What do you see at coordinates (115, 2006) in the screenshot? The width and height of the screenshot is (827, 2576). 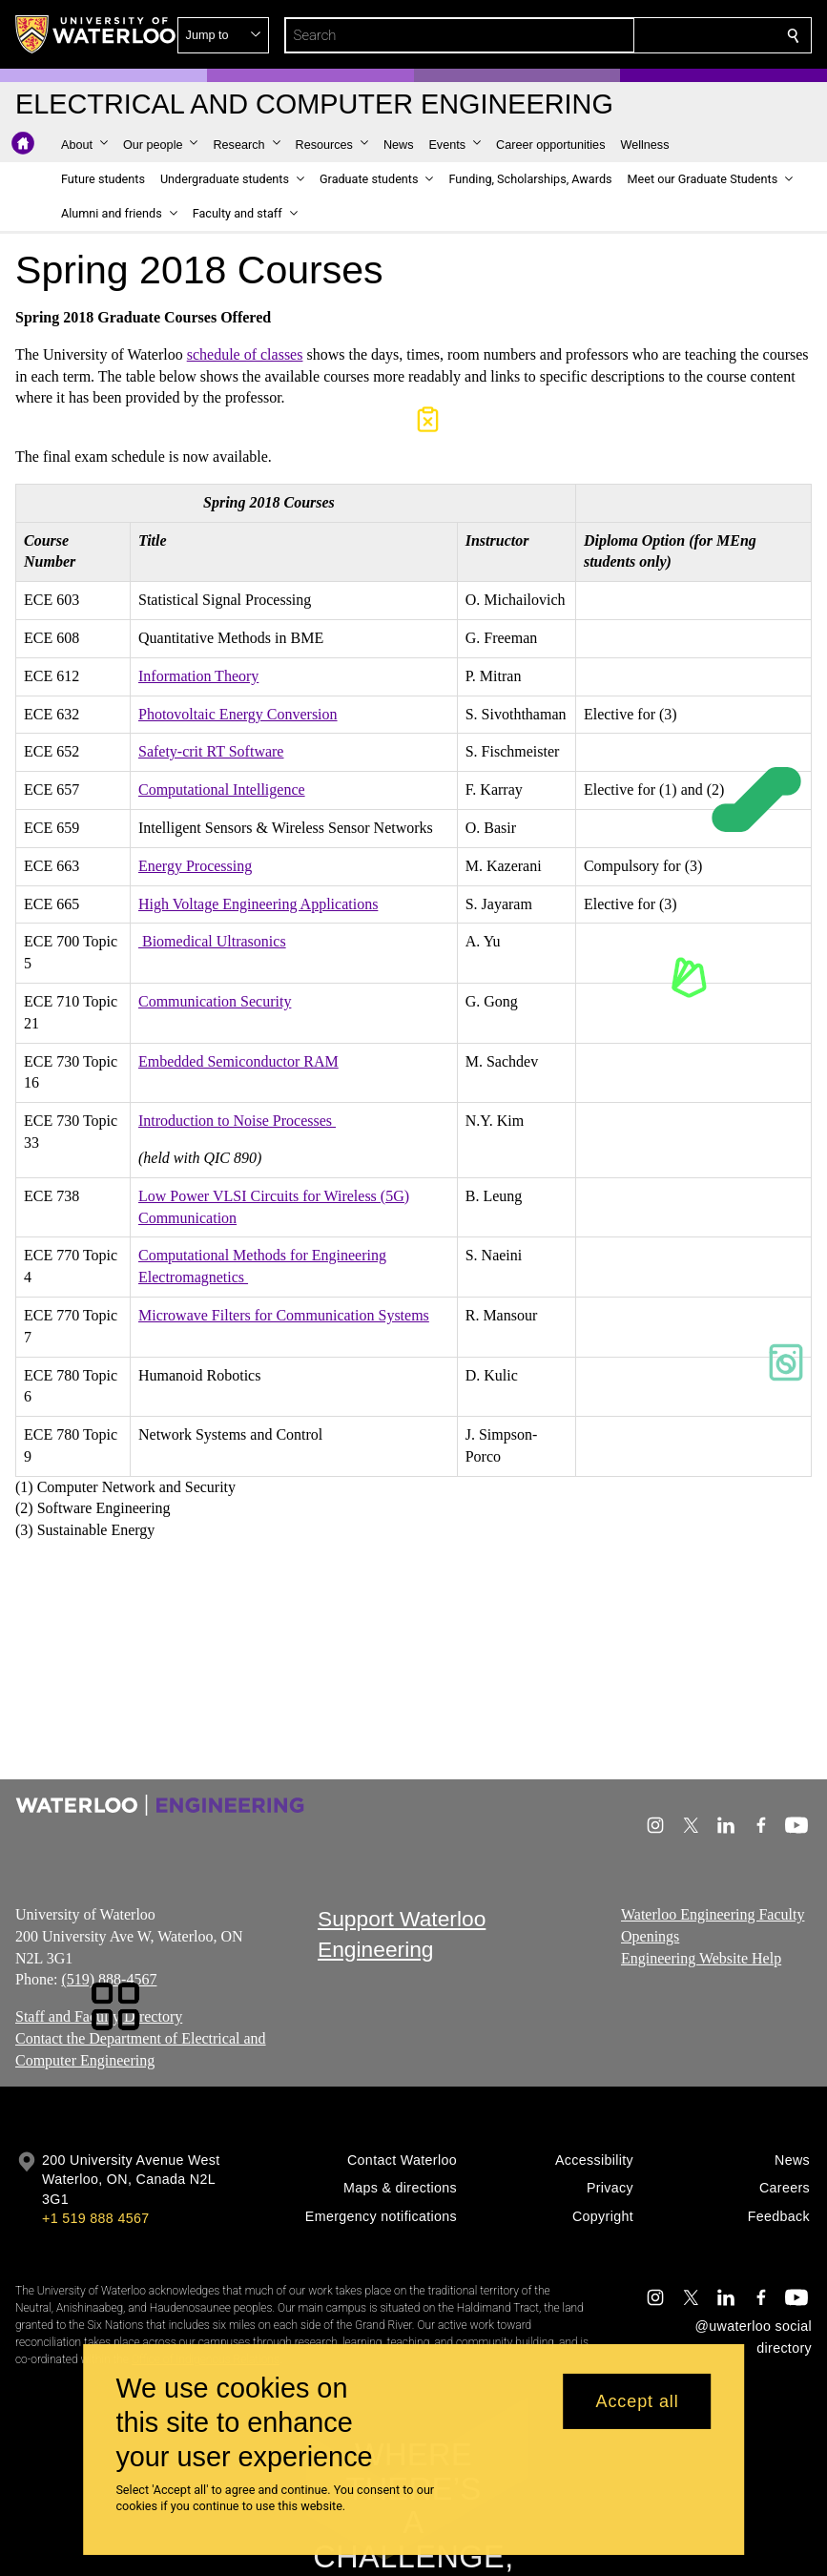 I see `switch to grid view` at bounding box center [115, 2006].